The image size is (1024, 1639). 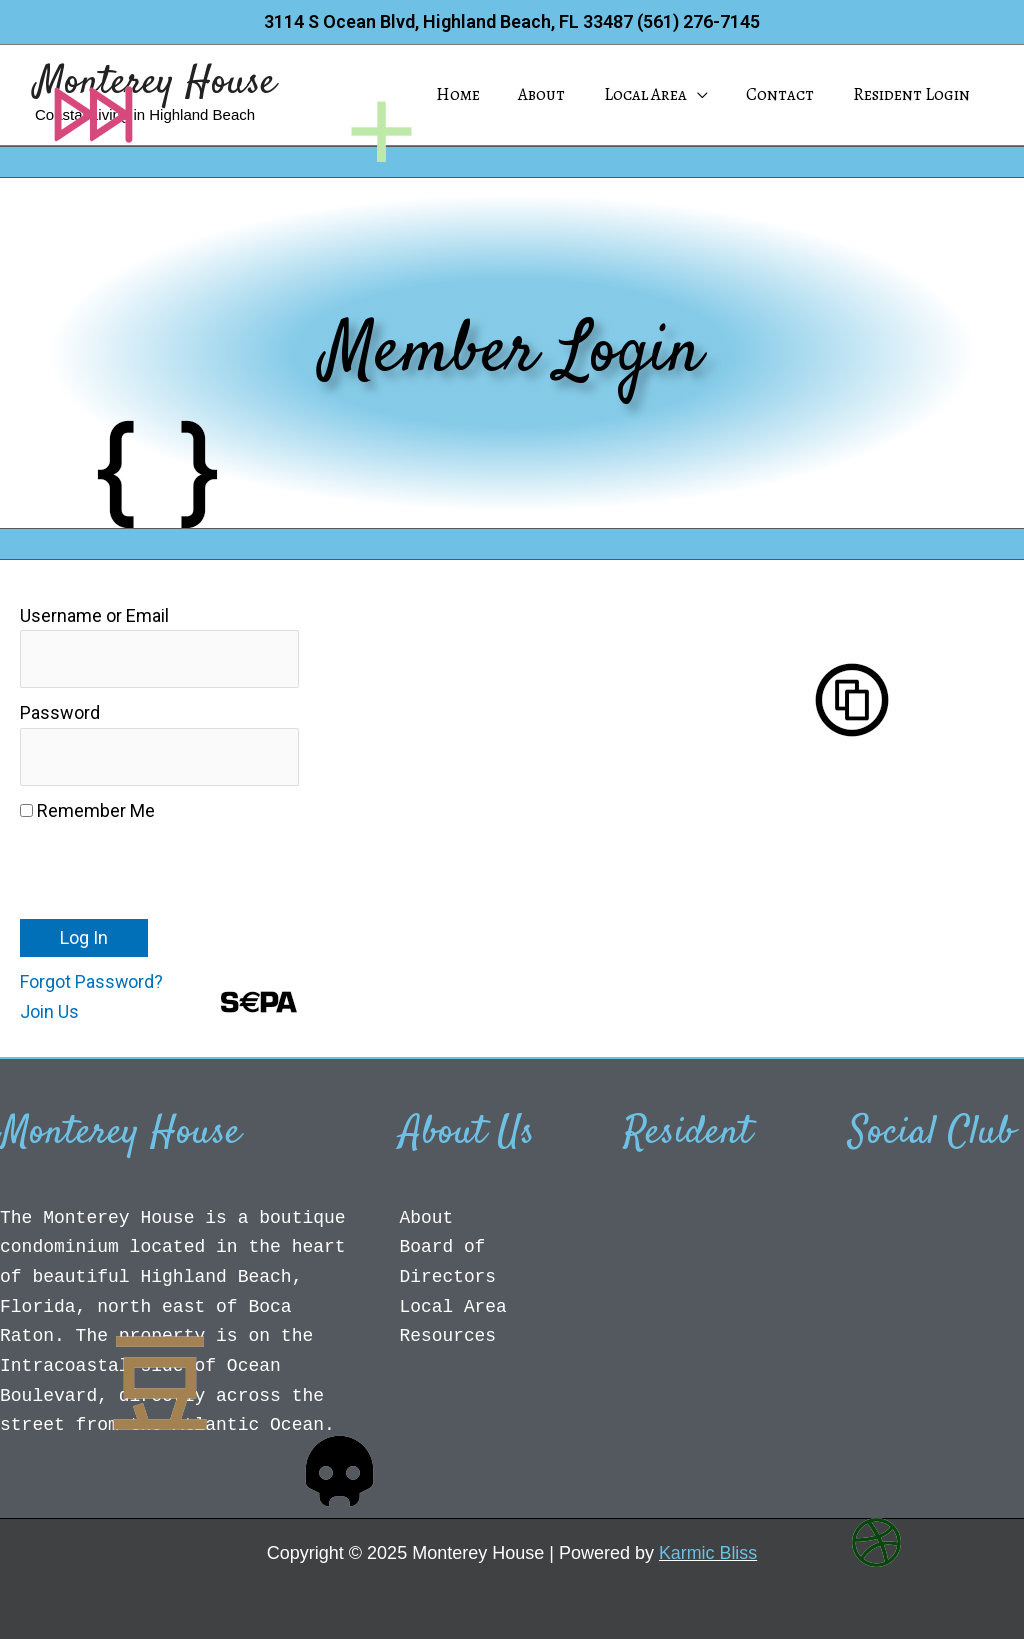 What do you see at coordinates (259, 1002) in the screenshot?
I see `indicates SEPA payment method available` at bounding box center [259, 1002].